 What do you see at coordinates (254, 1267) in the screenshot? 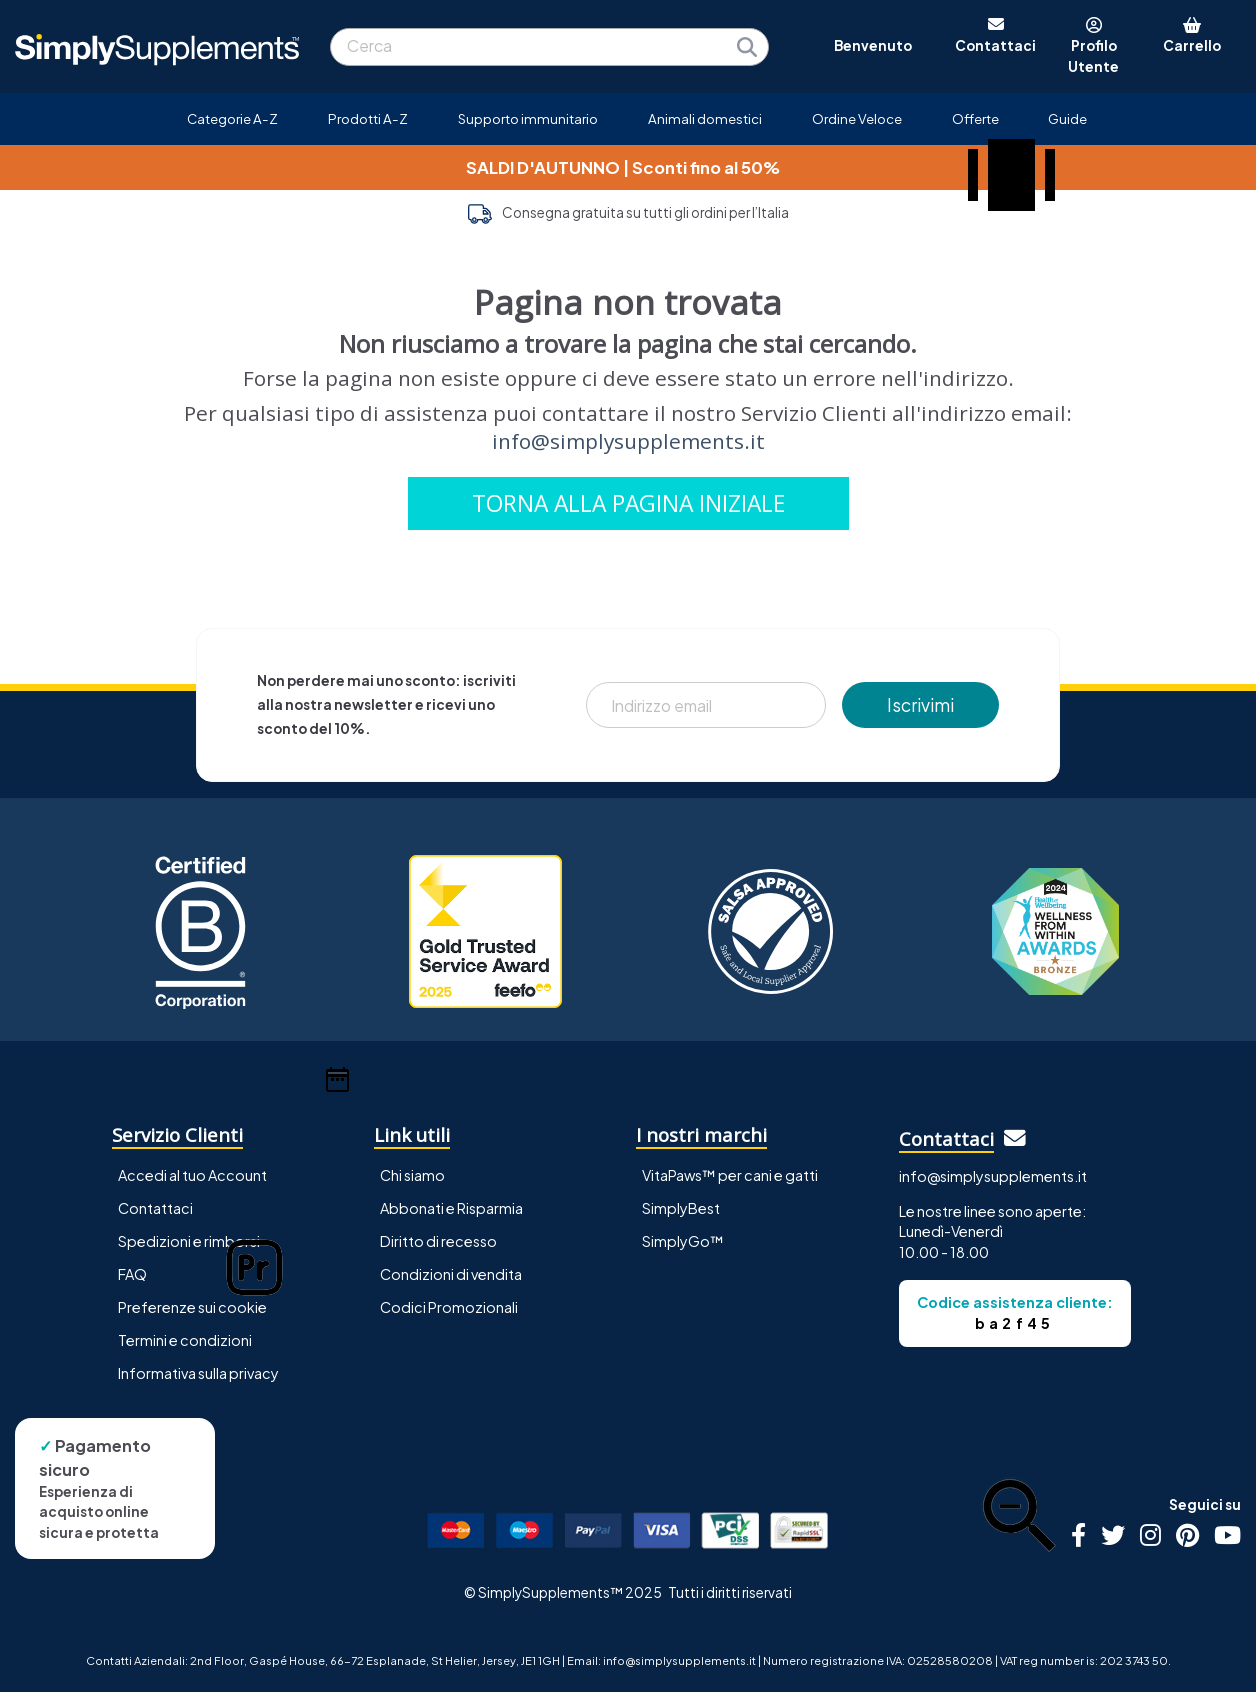
I see `open Adobe Premiere Pro` at bounding box center [254, 1267].